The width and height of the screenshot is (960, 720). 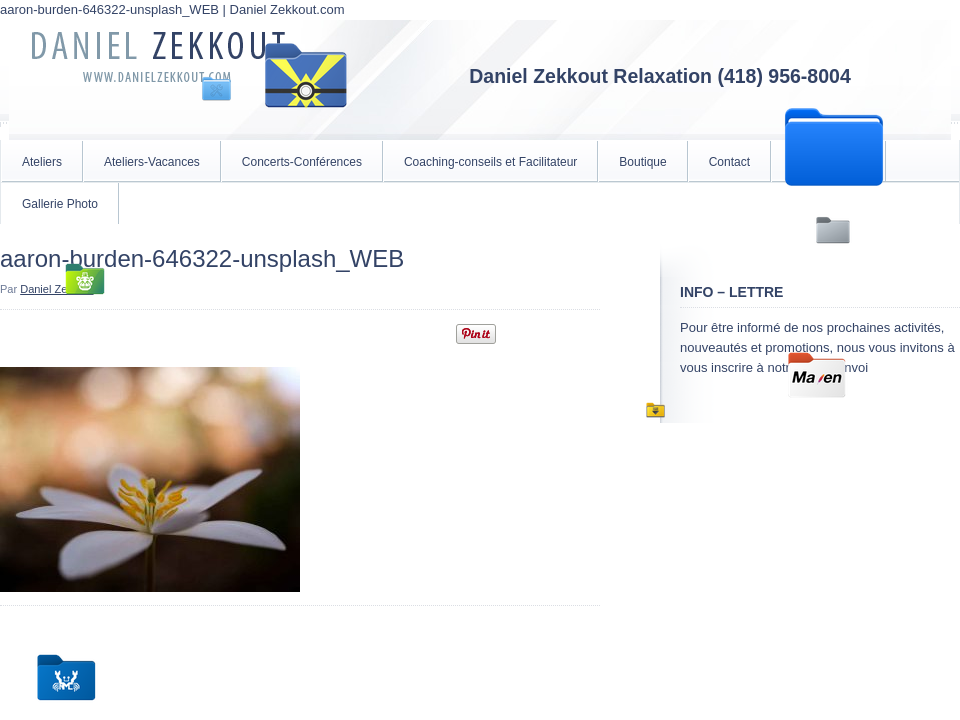 What do you see at coordinates (305, 77) in the screenshot?
I see `open pokémon quick ball themed folder` at bounding box center [305, 77].